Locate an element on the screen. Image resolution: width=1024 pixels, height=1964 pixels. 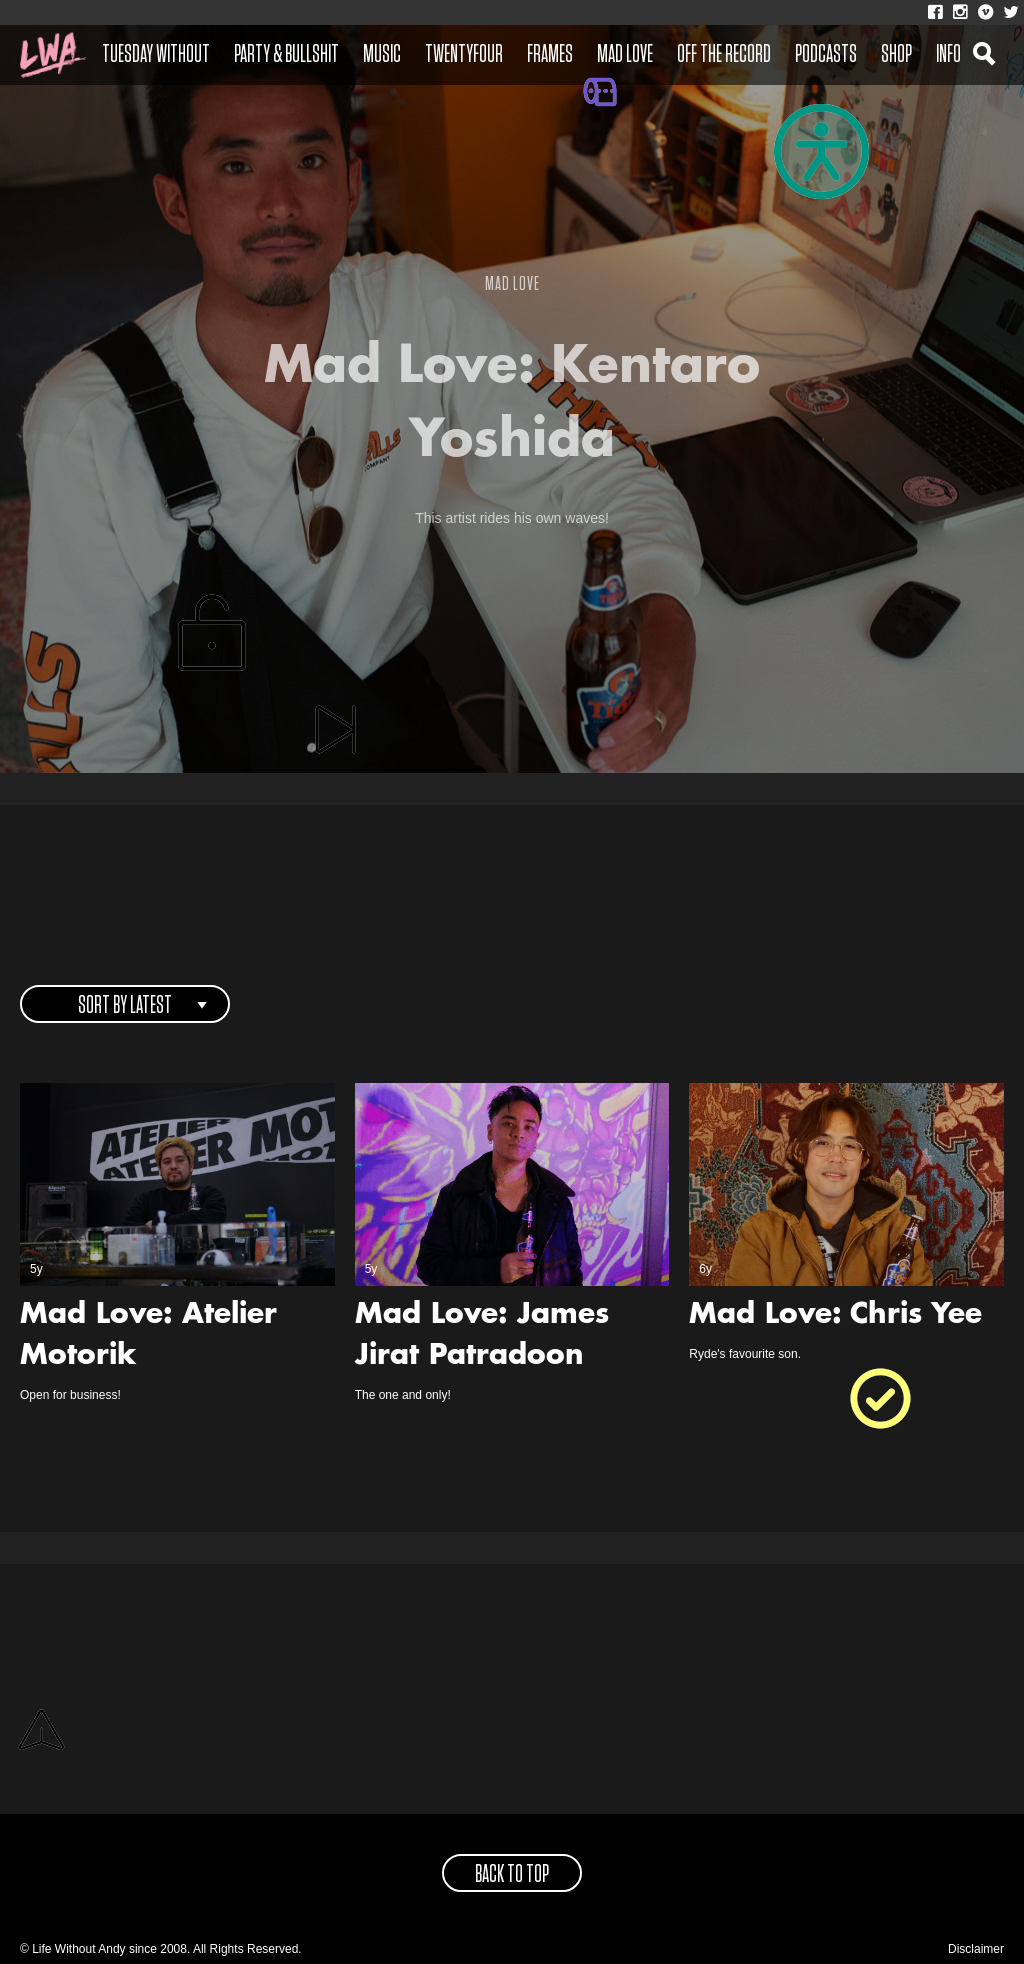
confirms a successful action or completion is located at coordinates (880, 1398).